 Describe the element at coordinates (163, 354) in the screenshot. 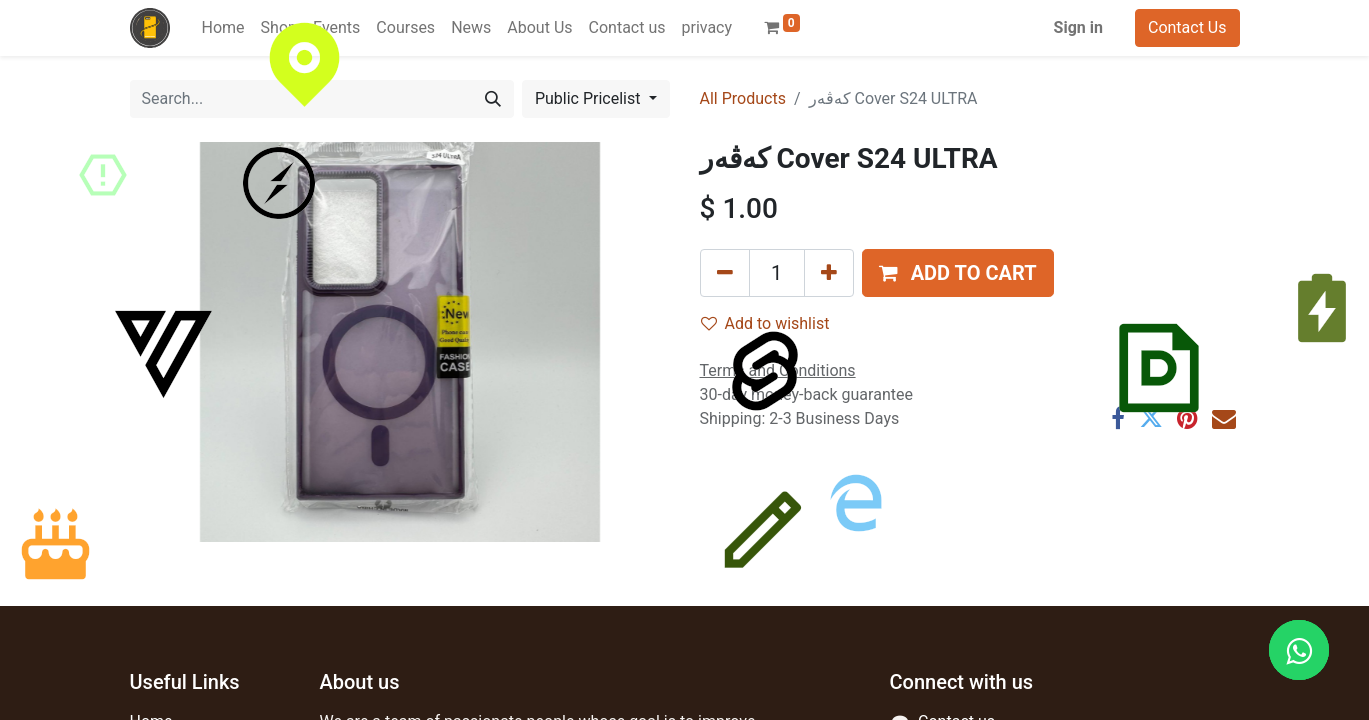

I see `vuetify framework logo` at that location.